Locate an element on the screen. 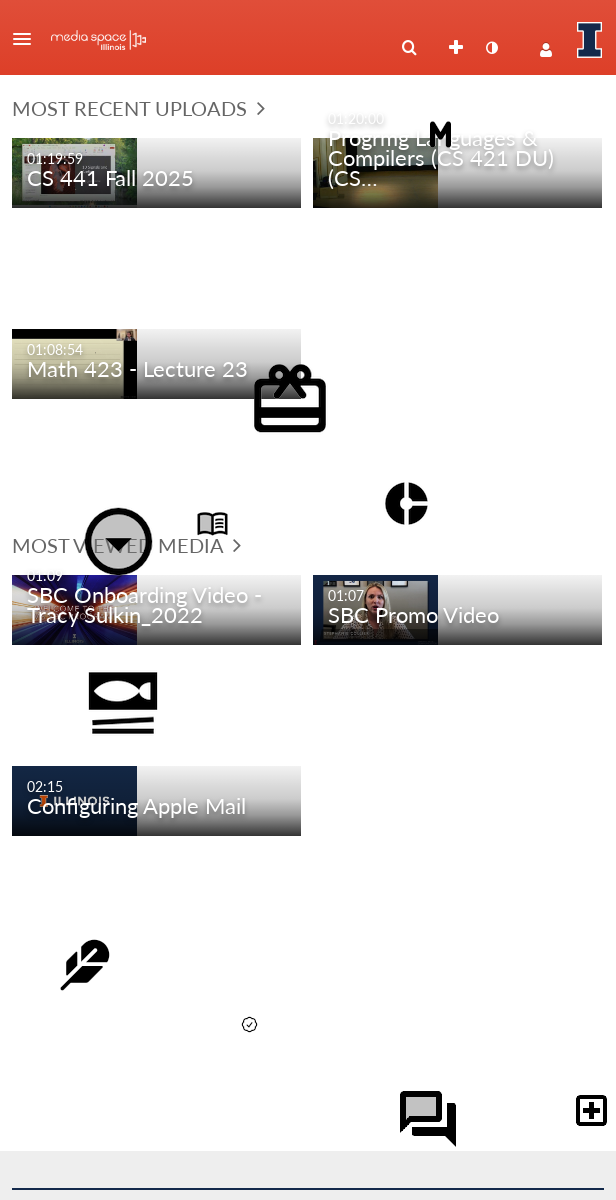 This screenshot has width=616, height=1200. open menu or documentation is located at coordinates (212, 522).